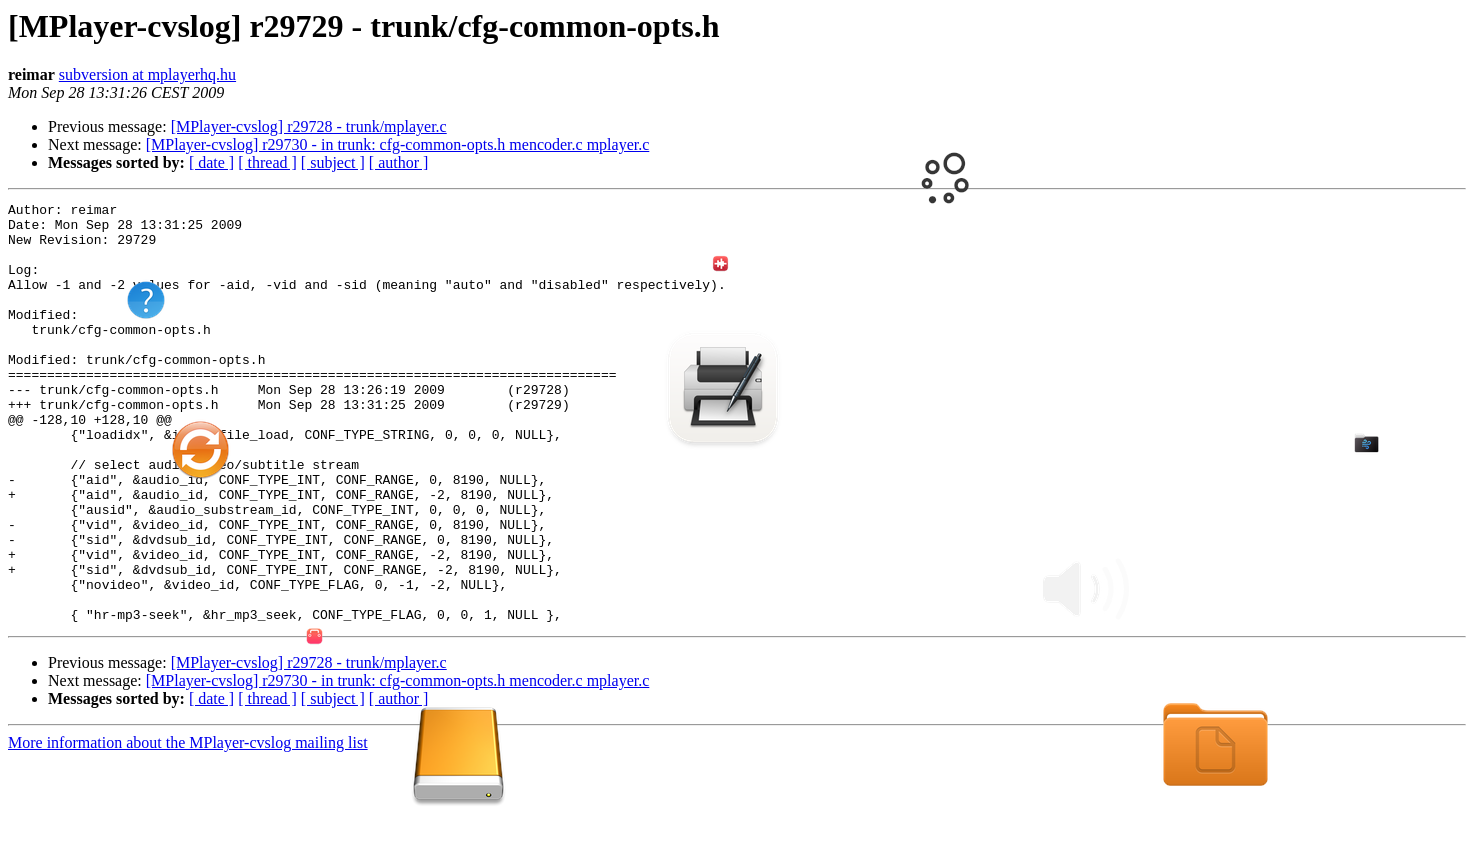 The width and height of the screenshot is (1474, 844). What do you see at coordinates (947, 178) in the screenshot?
I see `open gnome pie application launcher` at bounding box center [947, 178].